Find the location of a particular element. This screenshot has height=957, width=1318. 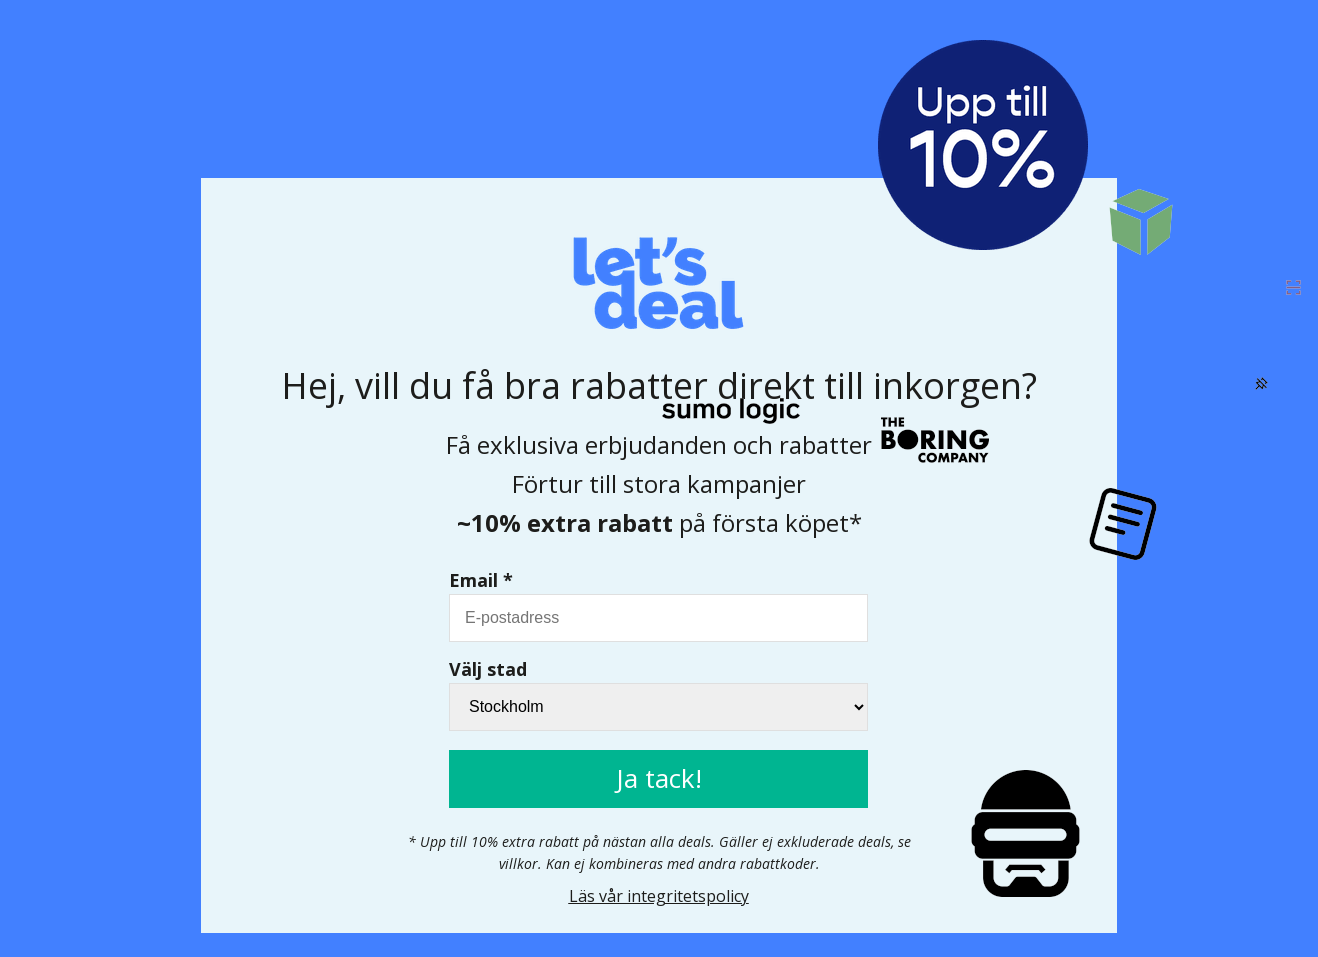

the boring company logo is located at coordinates (935, 440).